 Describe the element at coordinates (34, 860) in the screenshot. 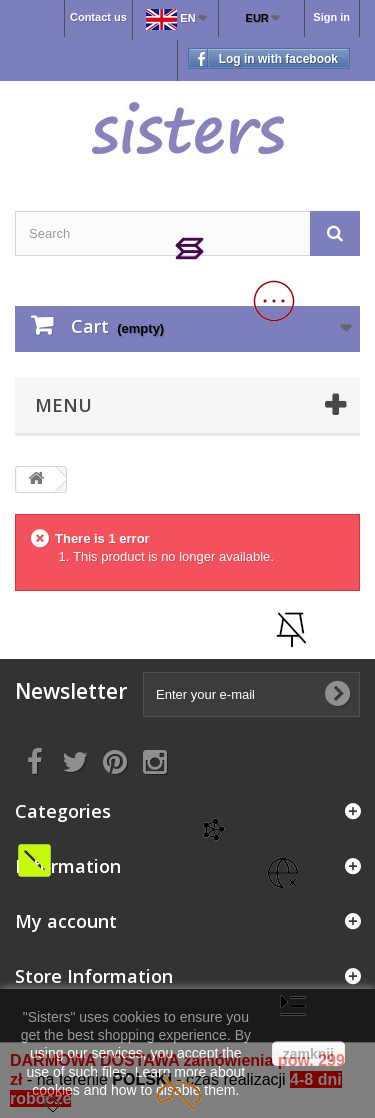

I see `placeholder for missing or unavailable image content` at that location.